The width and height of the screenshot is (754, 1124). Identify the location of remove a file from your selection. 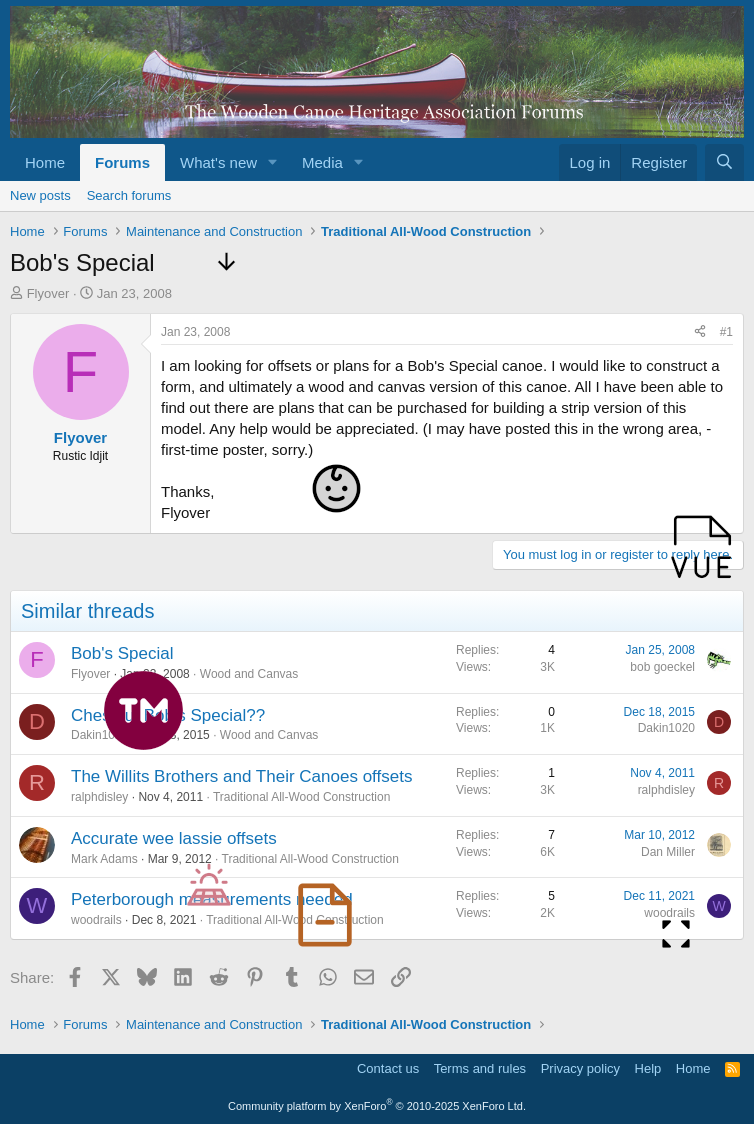
(325, 915).